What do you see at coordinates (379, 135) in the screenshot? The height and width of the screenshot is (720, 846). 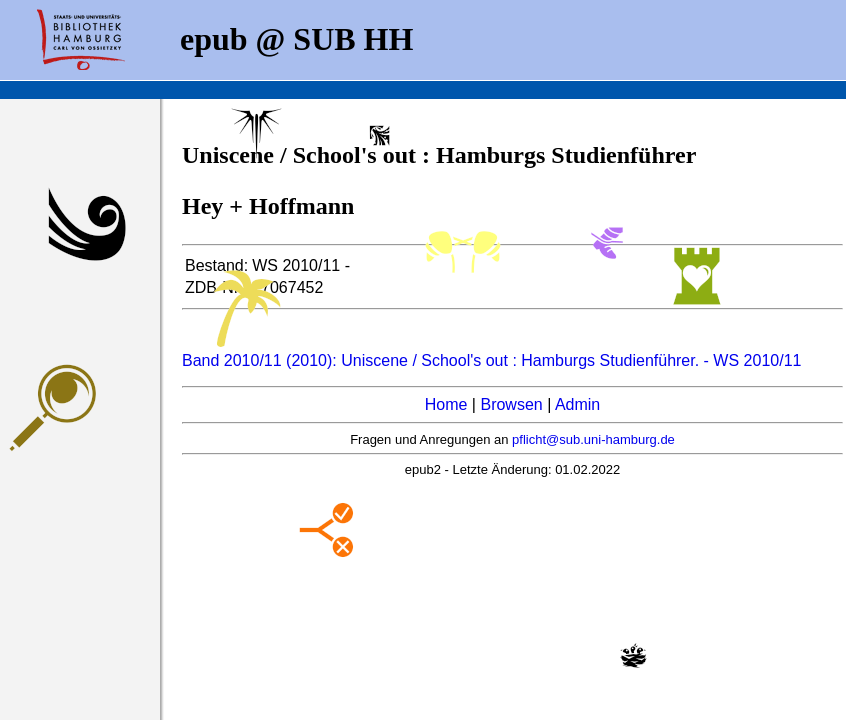 I see `activate breath attack or special ability` at bounding box center [379, 135].